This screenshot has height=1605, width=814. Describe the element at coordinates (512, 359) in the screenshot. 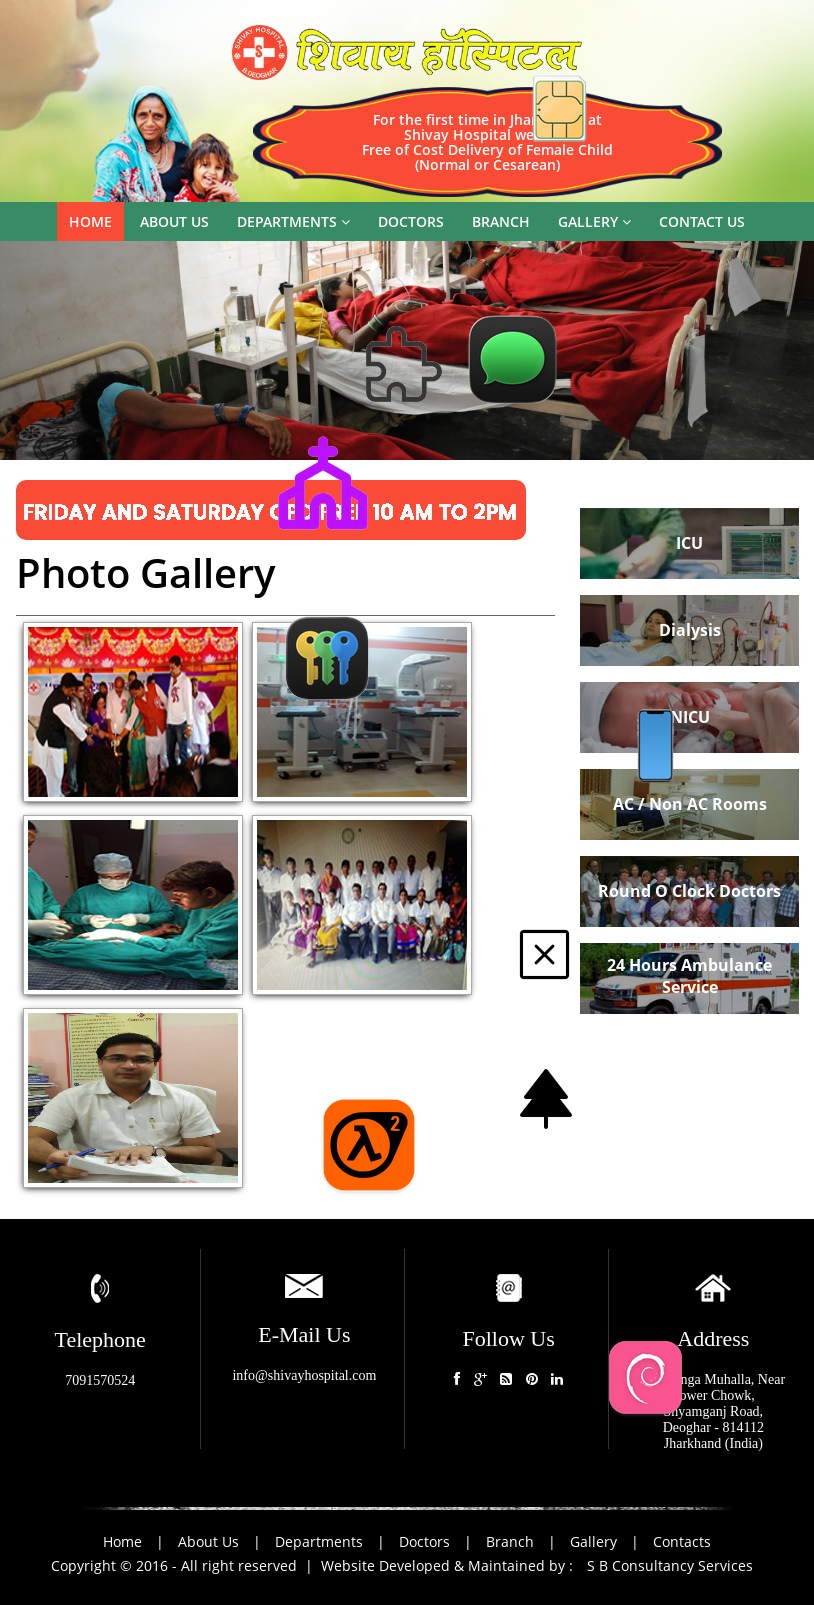

I see `open the messages app` at that location.